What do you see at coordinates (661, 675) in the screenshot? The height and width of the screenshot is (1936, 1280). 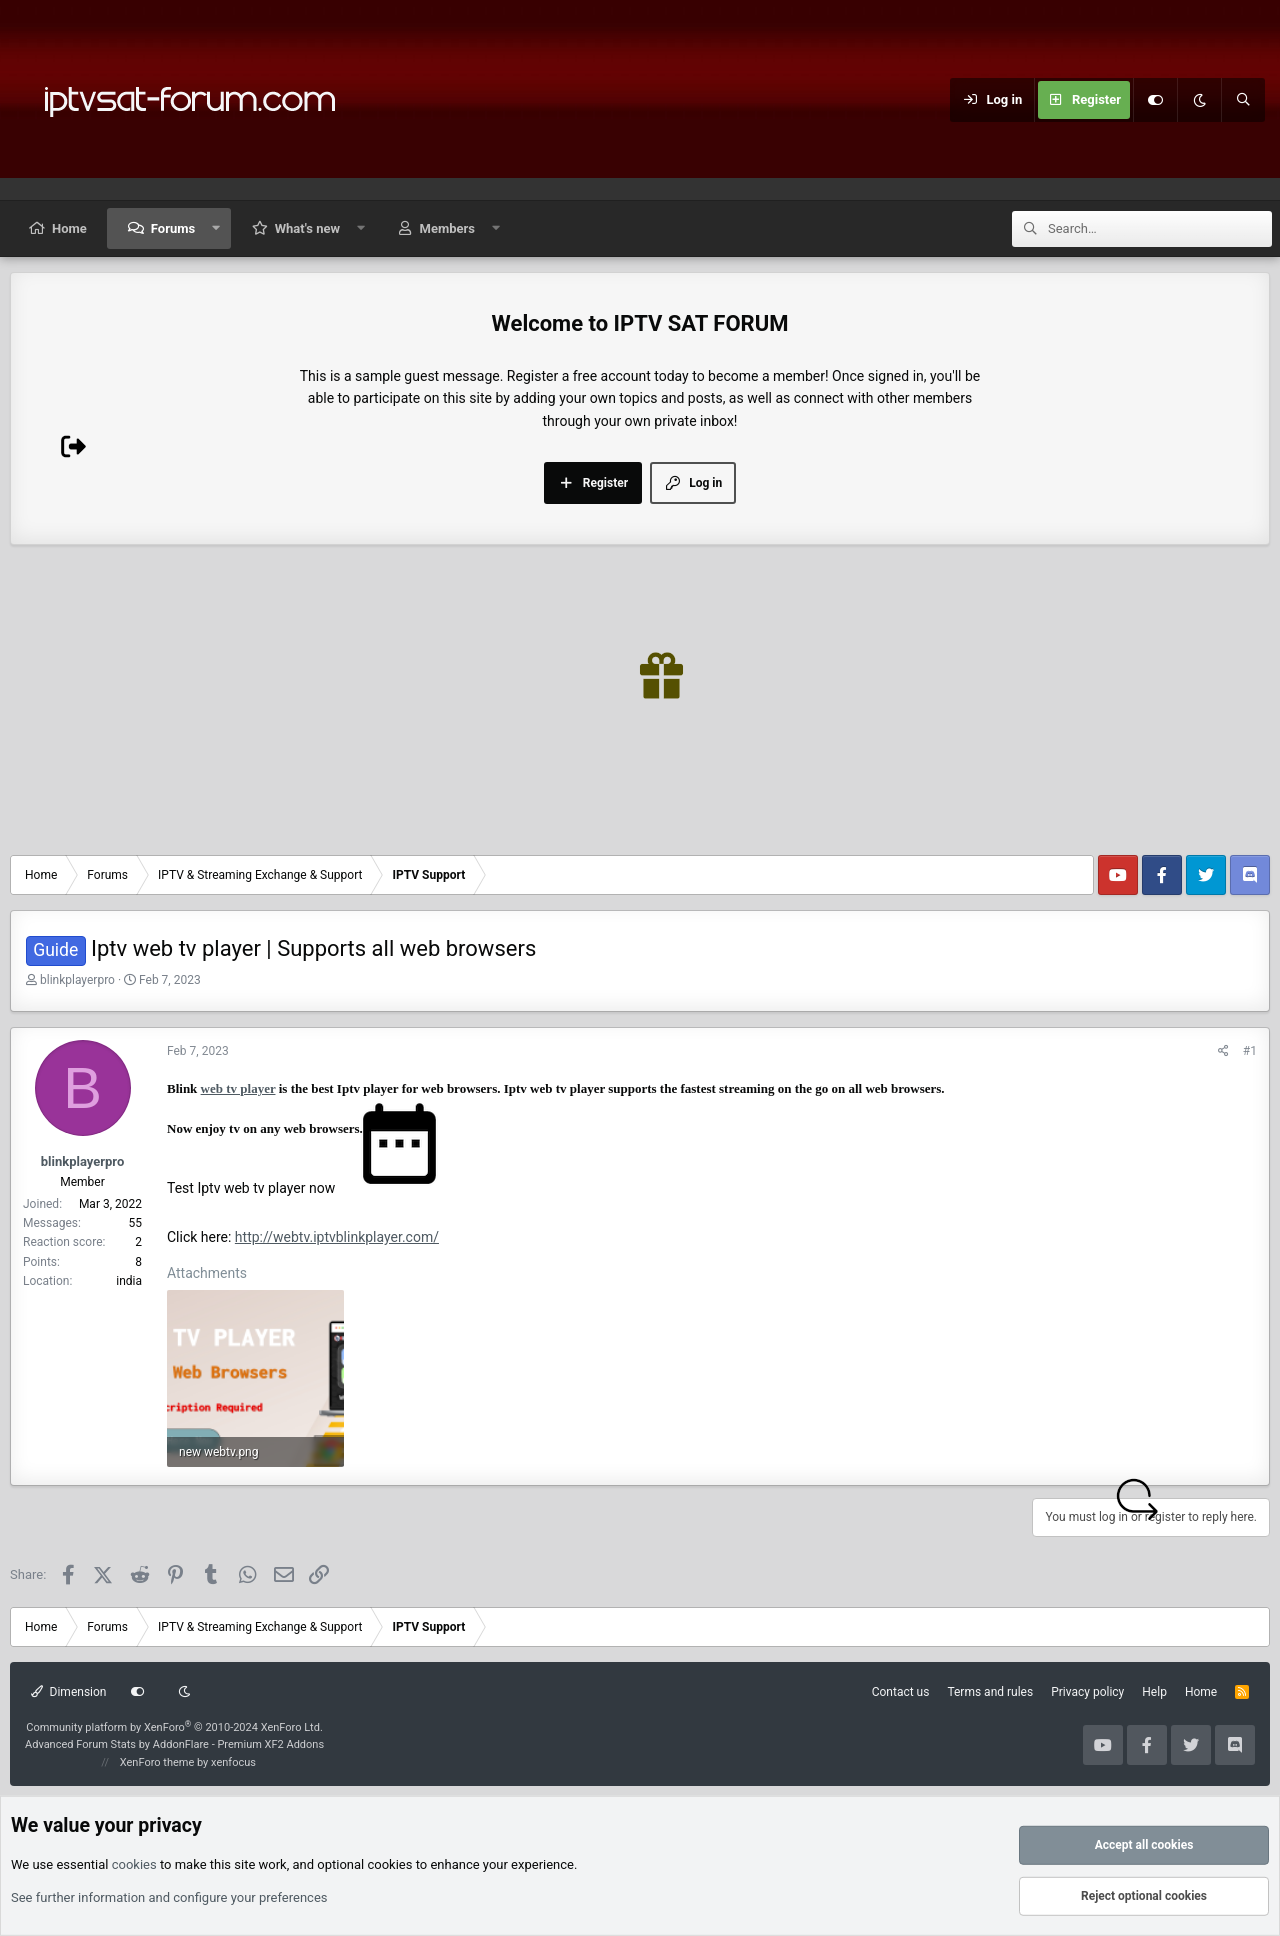 I see `access gifts or rewards` at bounding box center [661, 675].